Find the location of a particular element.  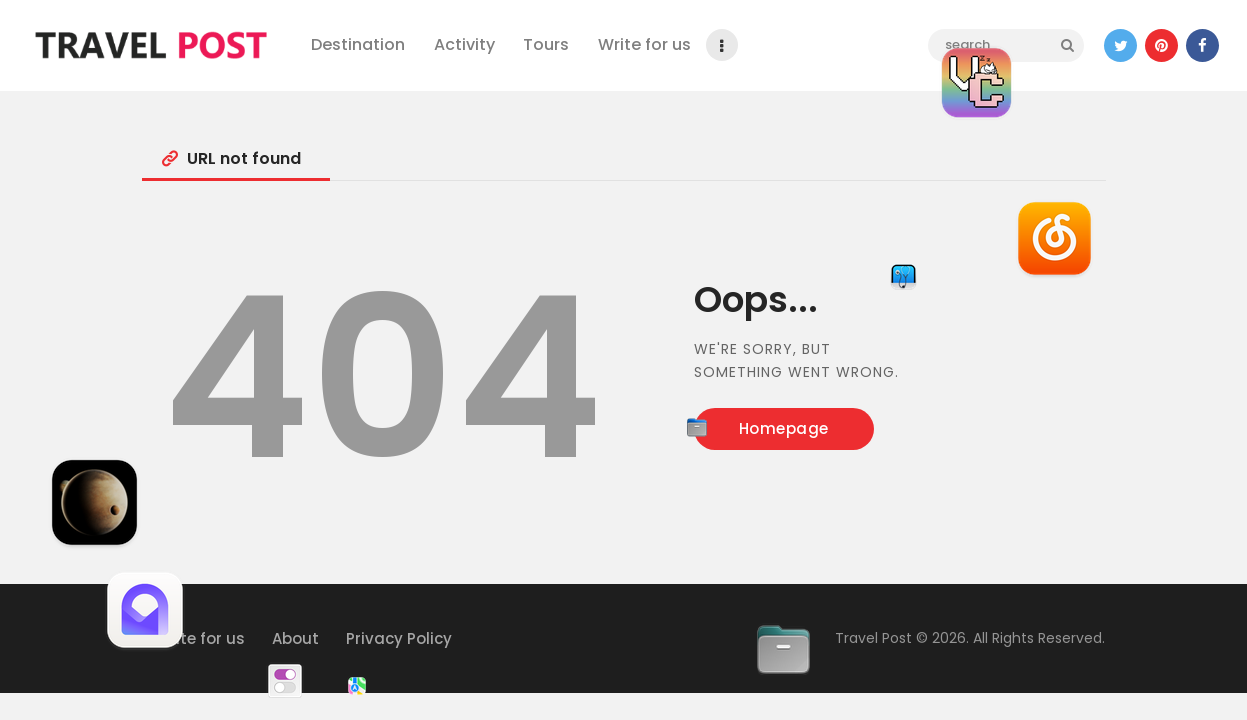

open vesktop, a discord client mod is located at coordinates (976, 81).